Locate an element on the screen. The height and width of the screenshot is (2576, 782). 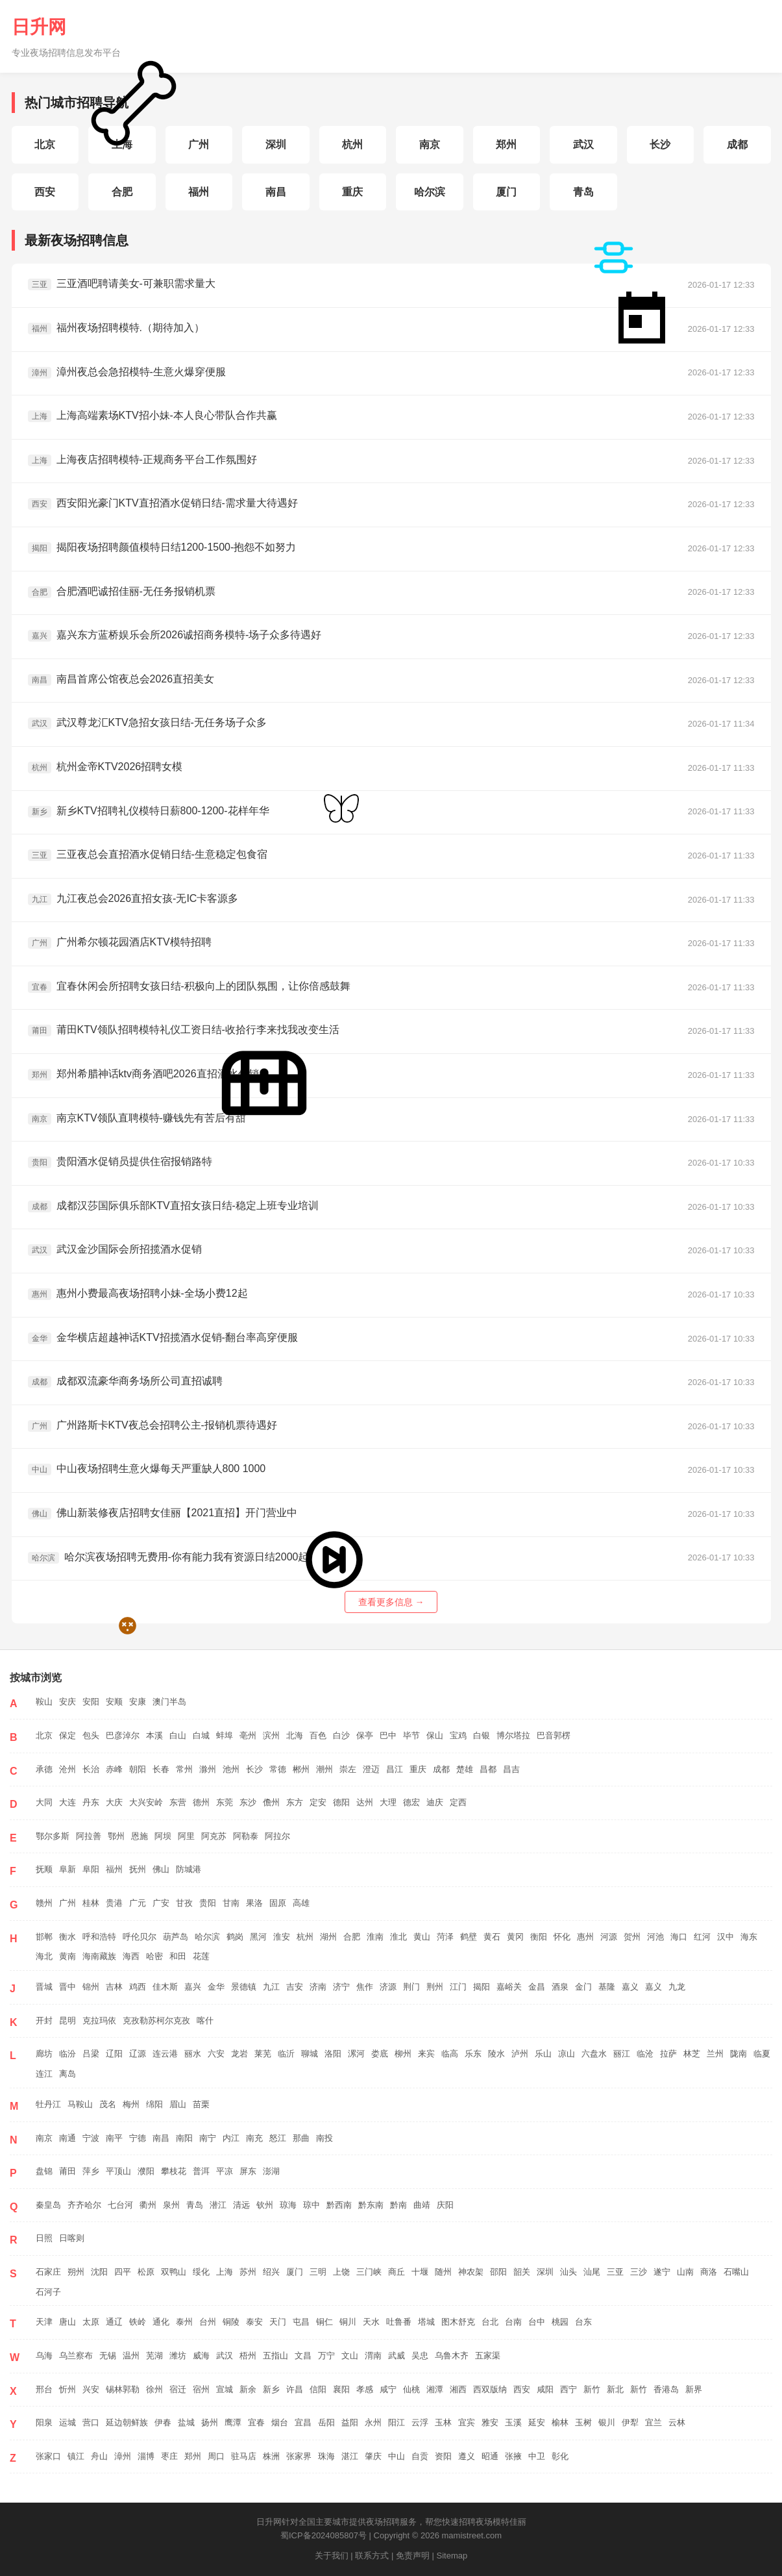
indicates an error or failed action is located at coordinates (127, 1625).